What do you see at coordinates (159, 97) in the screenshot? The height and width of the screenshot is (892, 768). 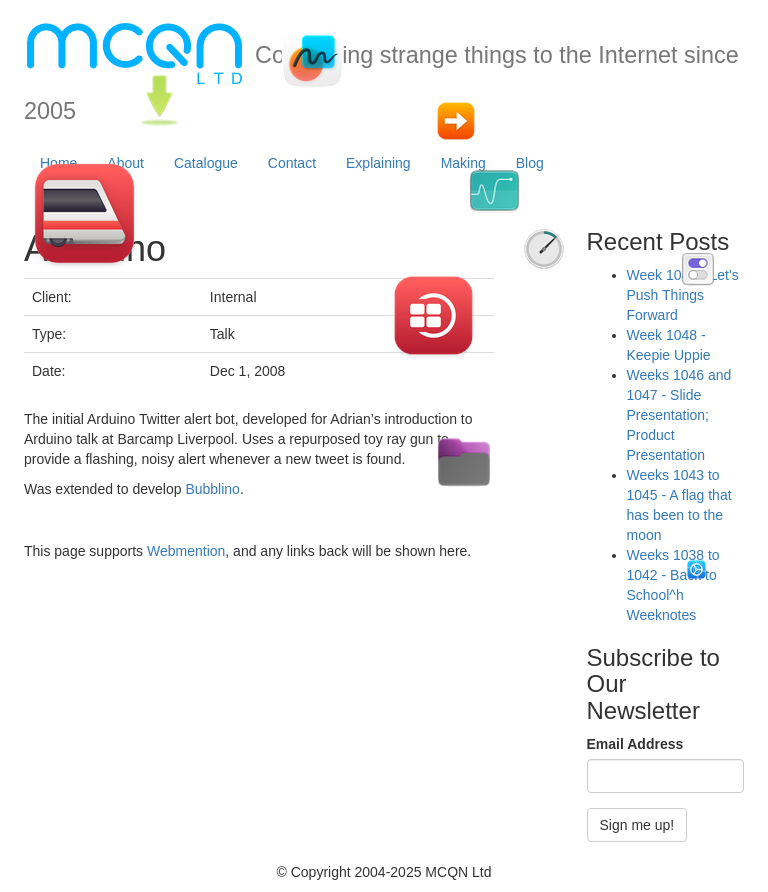 I see `save the current document` at bounding box center [159, 97].